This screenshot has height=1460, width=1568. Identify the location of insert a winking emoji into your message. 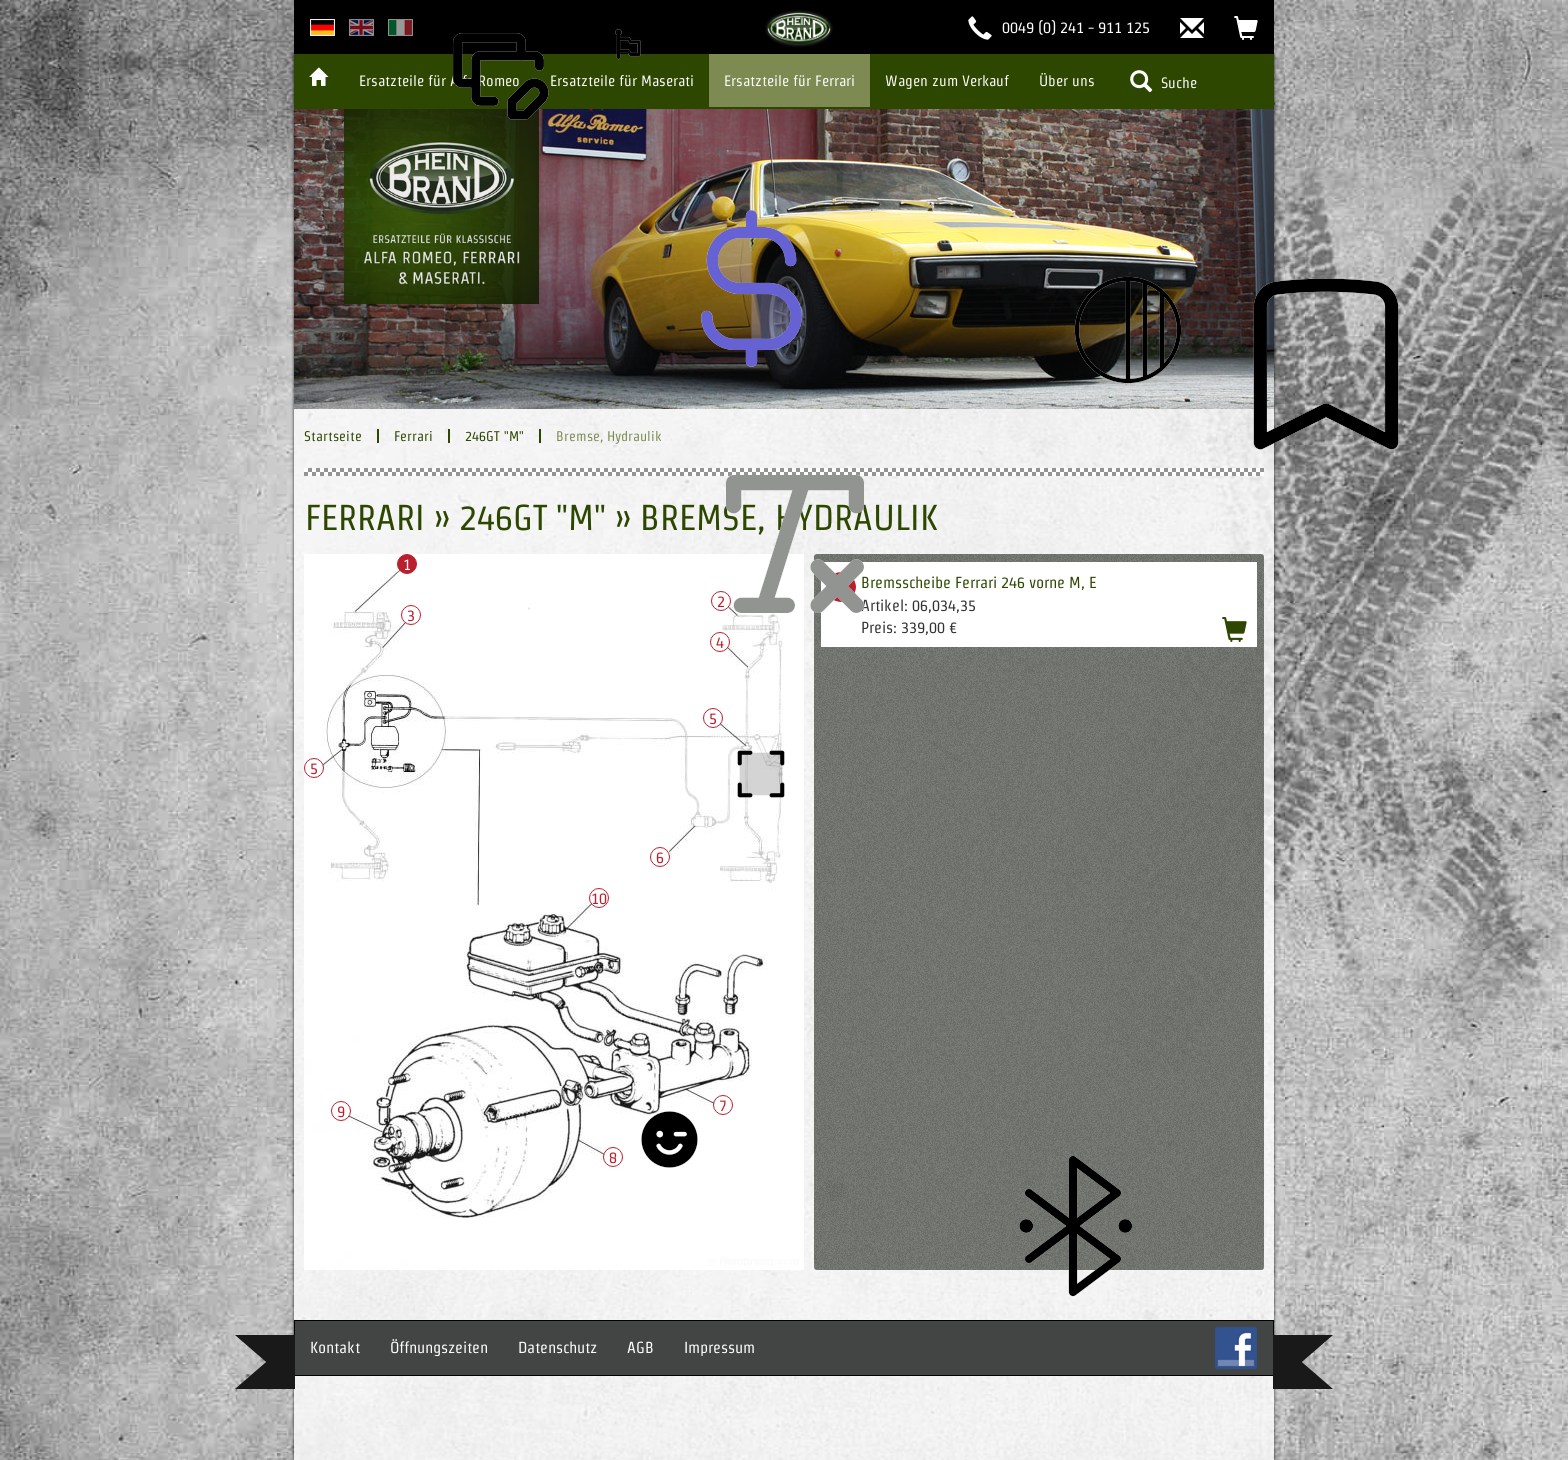
(669, 1139).